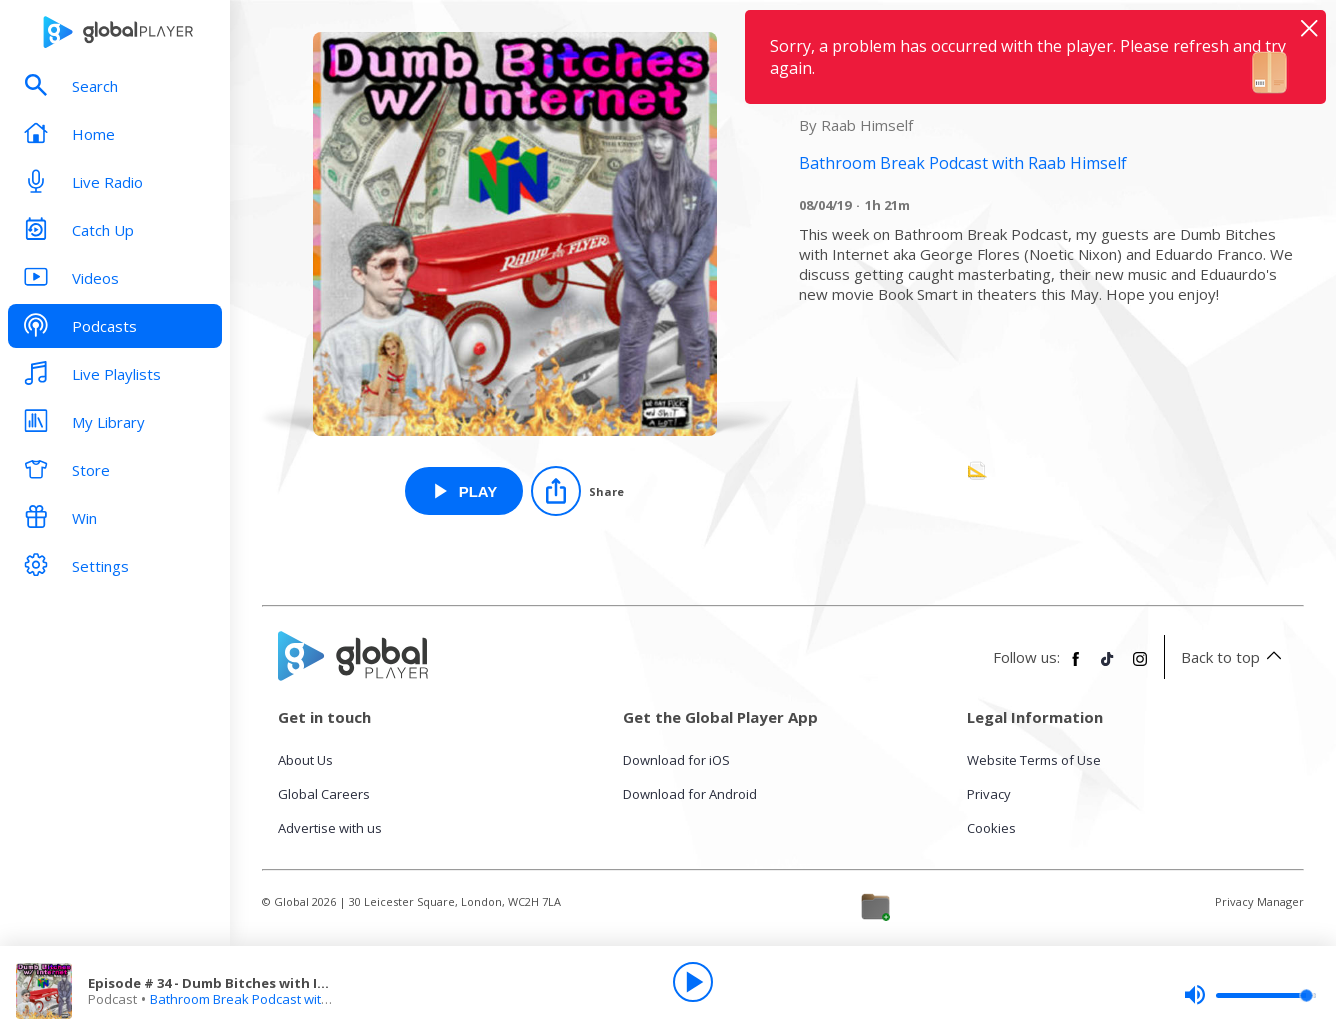  Describe the element at coordinates (1269, 72) in the screenshot. I see `compressed archive file type indicator` at that location.